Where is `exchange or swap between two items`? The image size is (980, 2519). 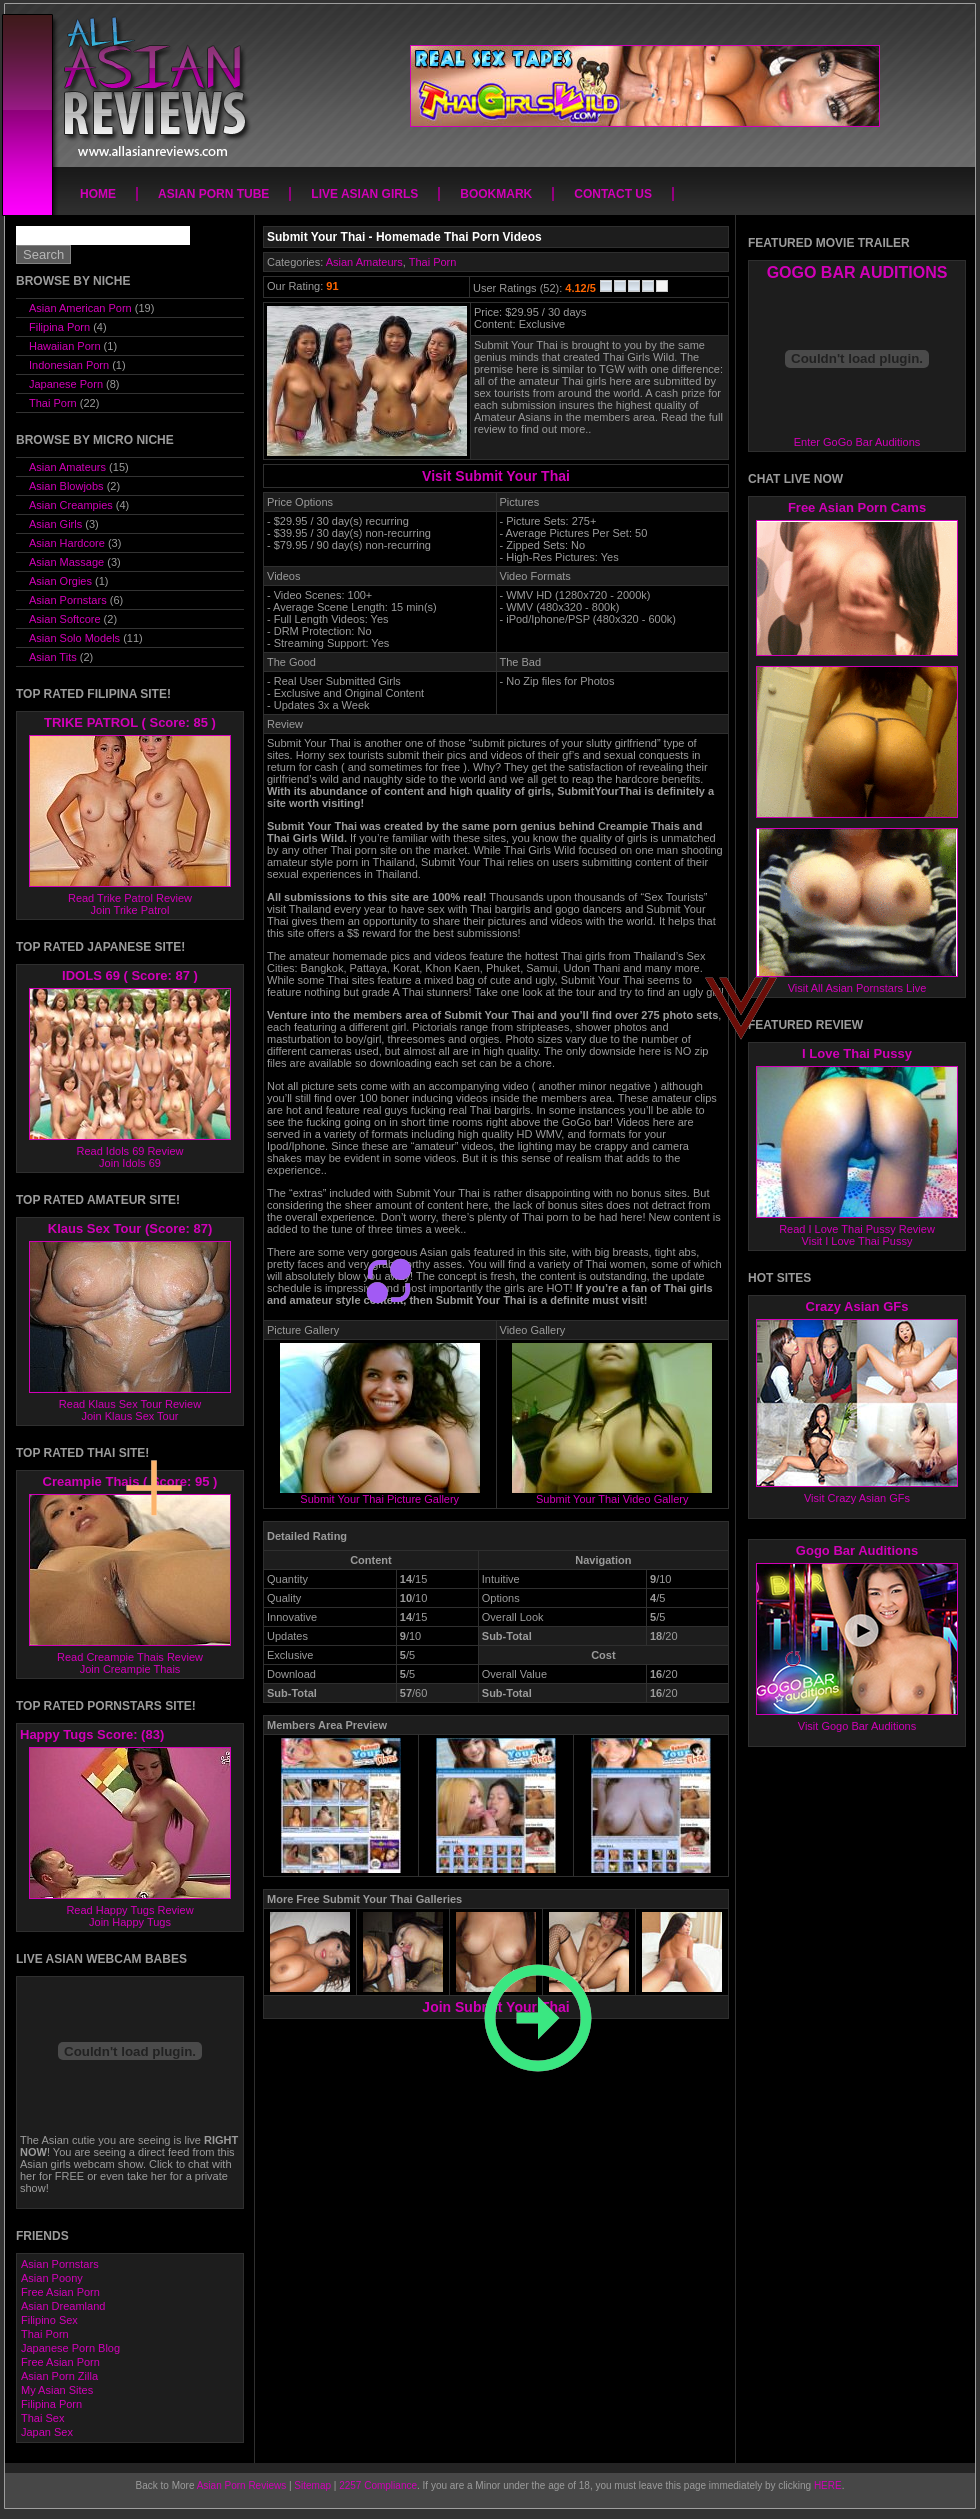 exchange or swap between two items is located at coordinates (389, 1281).